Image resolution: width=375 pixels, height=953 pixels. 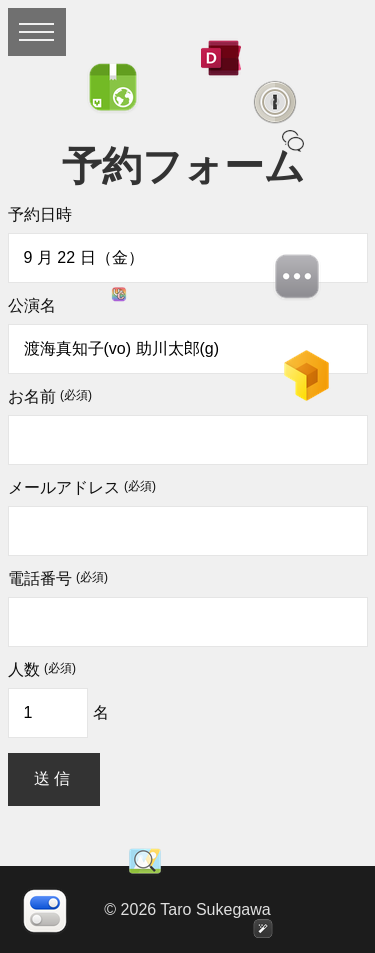 I want to click on open vesktop, a discord client mod, so click(x=119, y=294).